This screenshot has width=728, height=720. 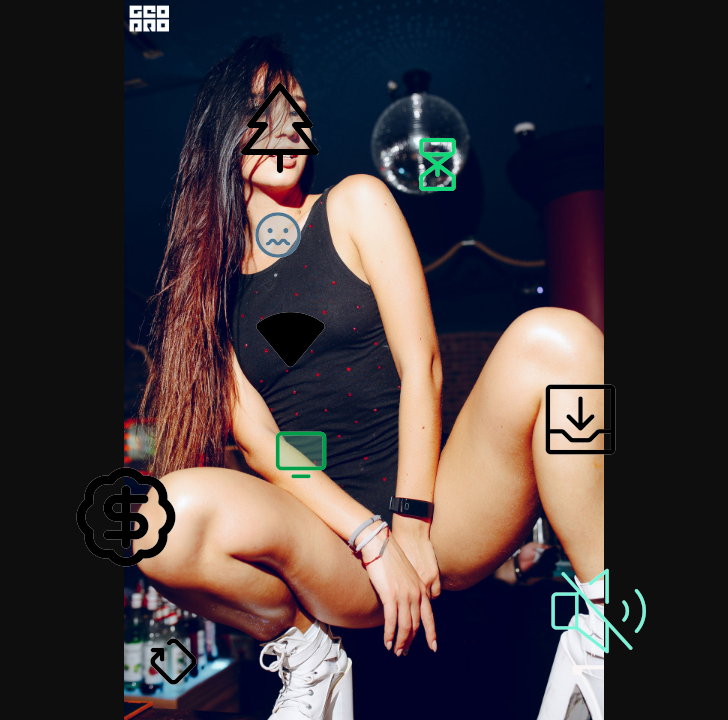 I want to click on view on desktop display, so click(x=301, y=453).